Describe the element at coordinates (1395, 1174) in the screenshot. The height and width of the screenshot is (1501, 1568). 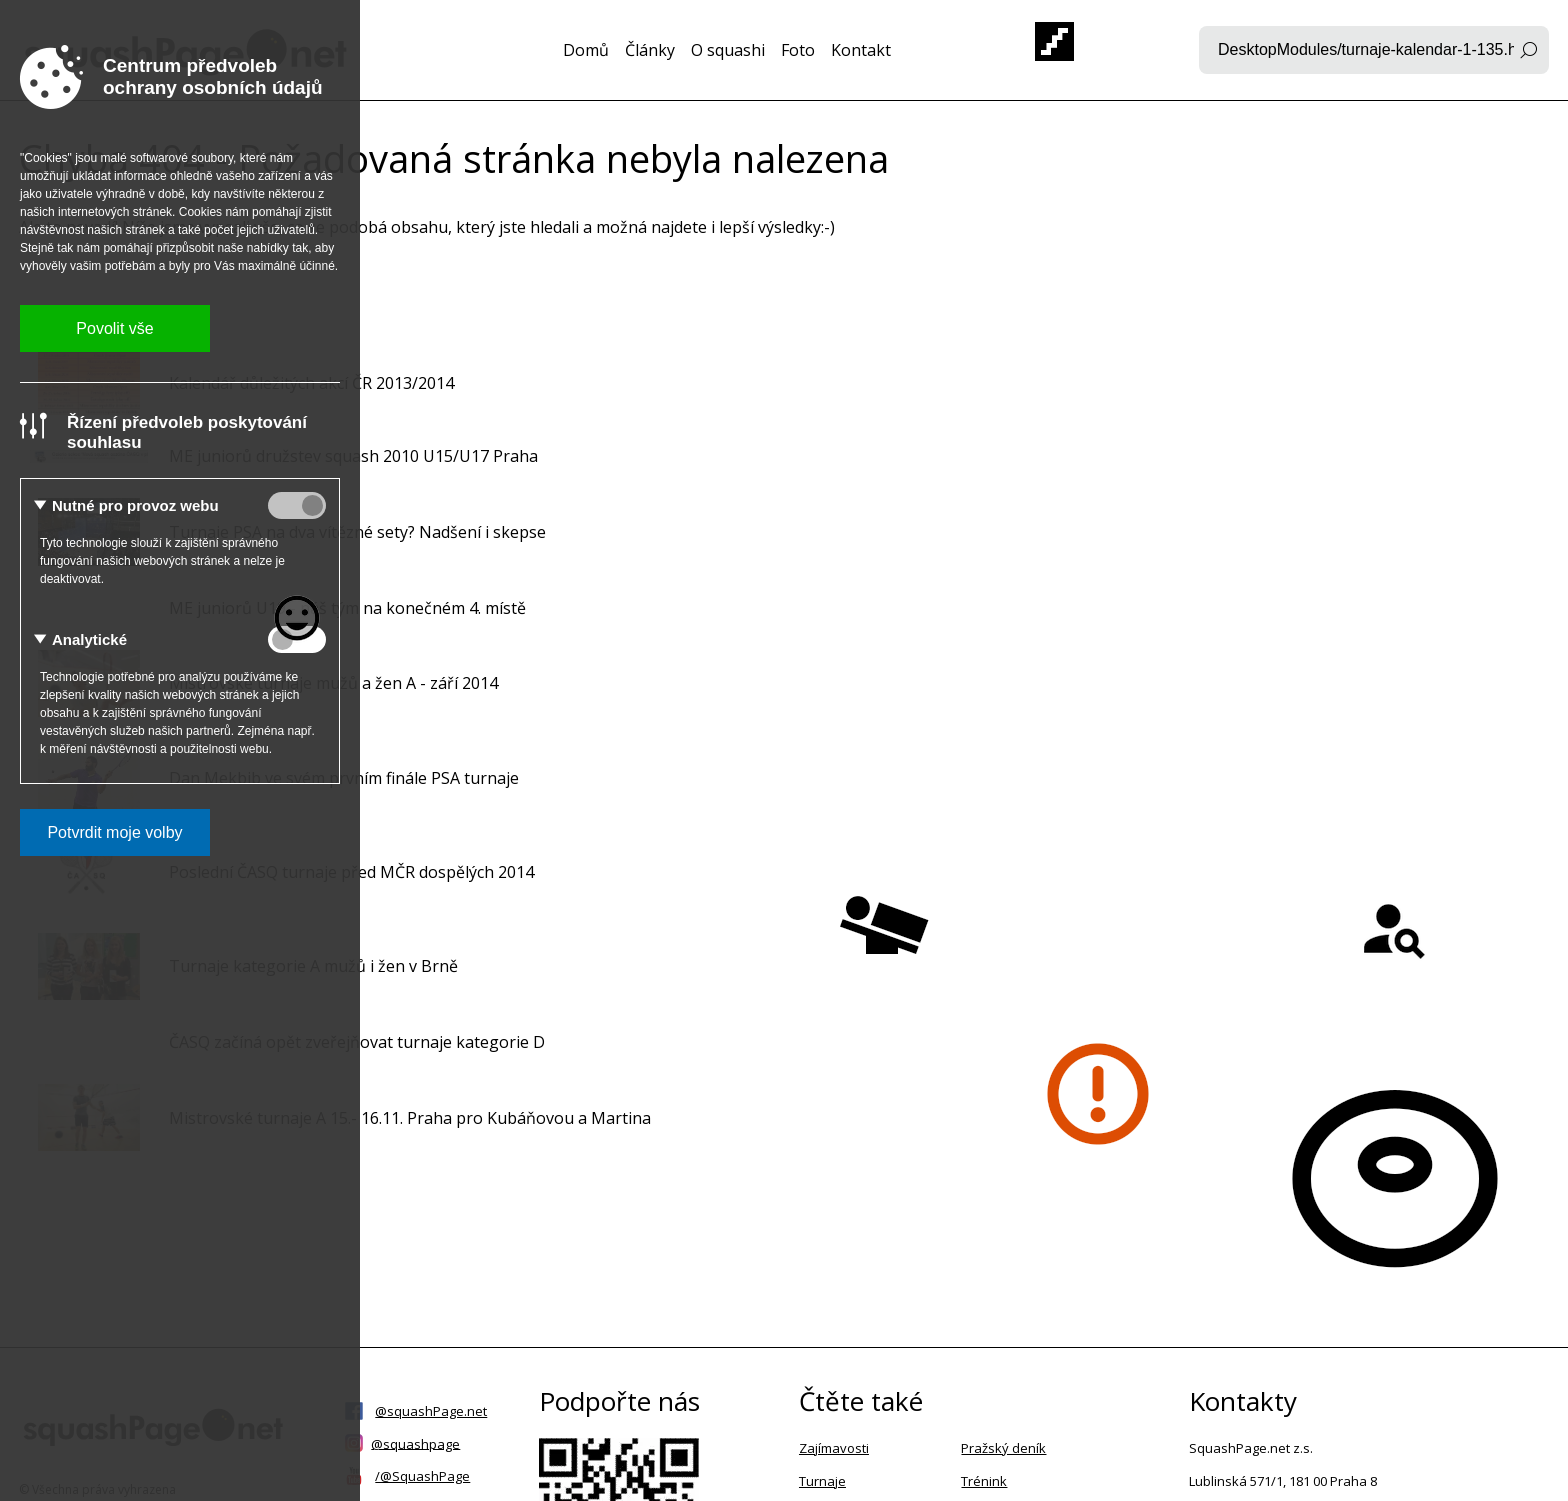
I see `select a 3D torus shape in modeling software` at that location.